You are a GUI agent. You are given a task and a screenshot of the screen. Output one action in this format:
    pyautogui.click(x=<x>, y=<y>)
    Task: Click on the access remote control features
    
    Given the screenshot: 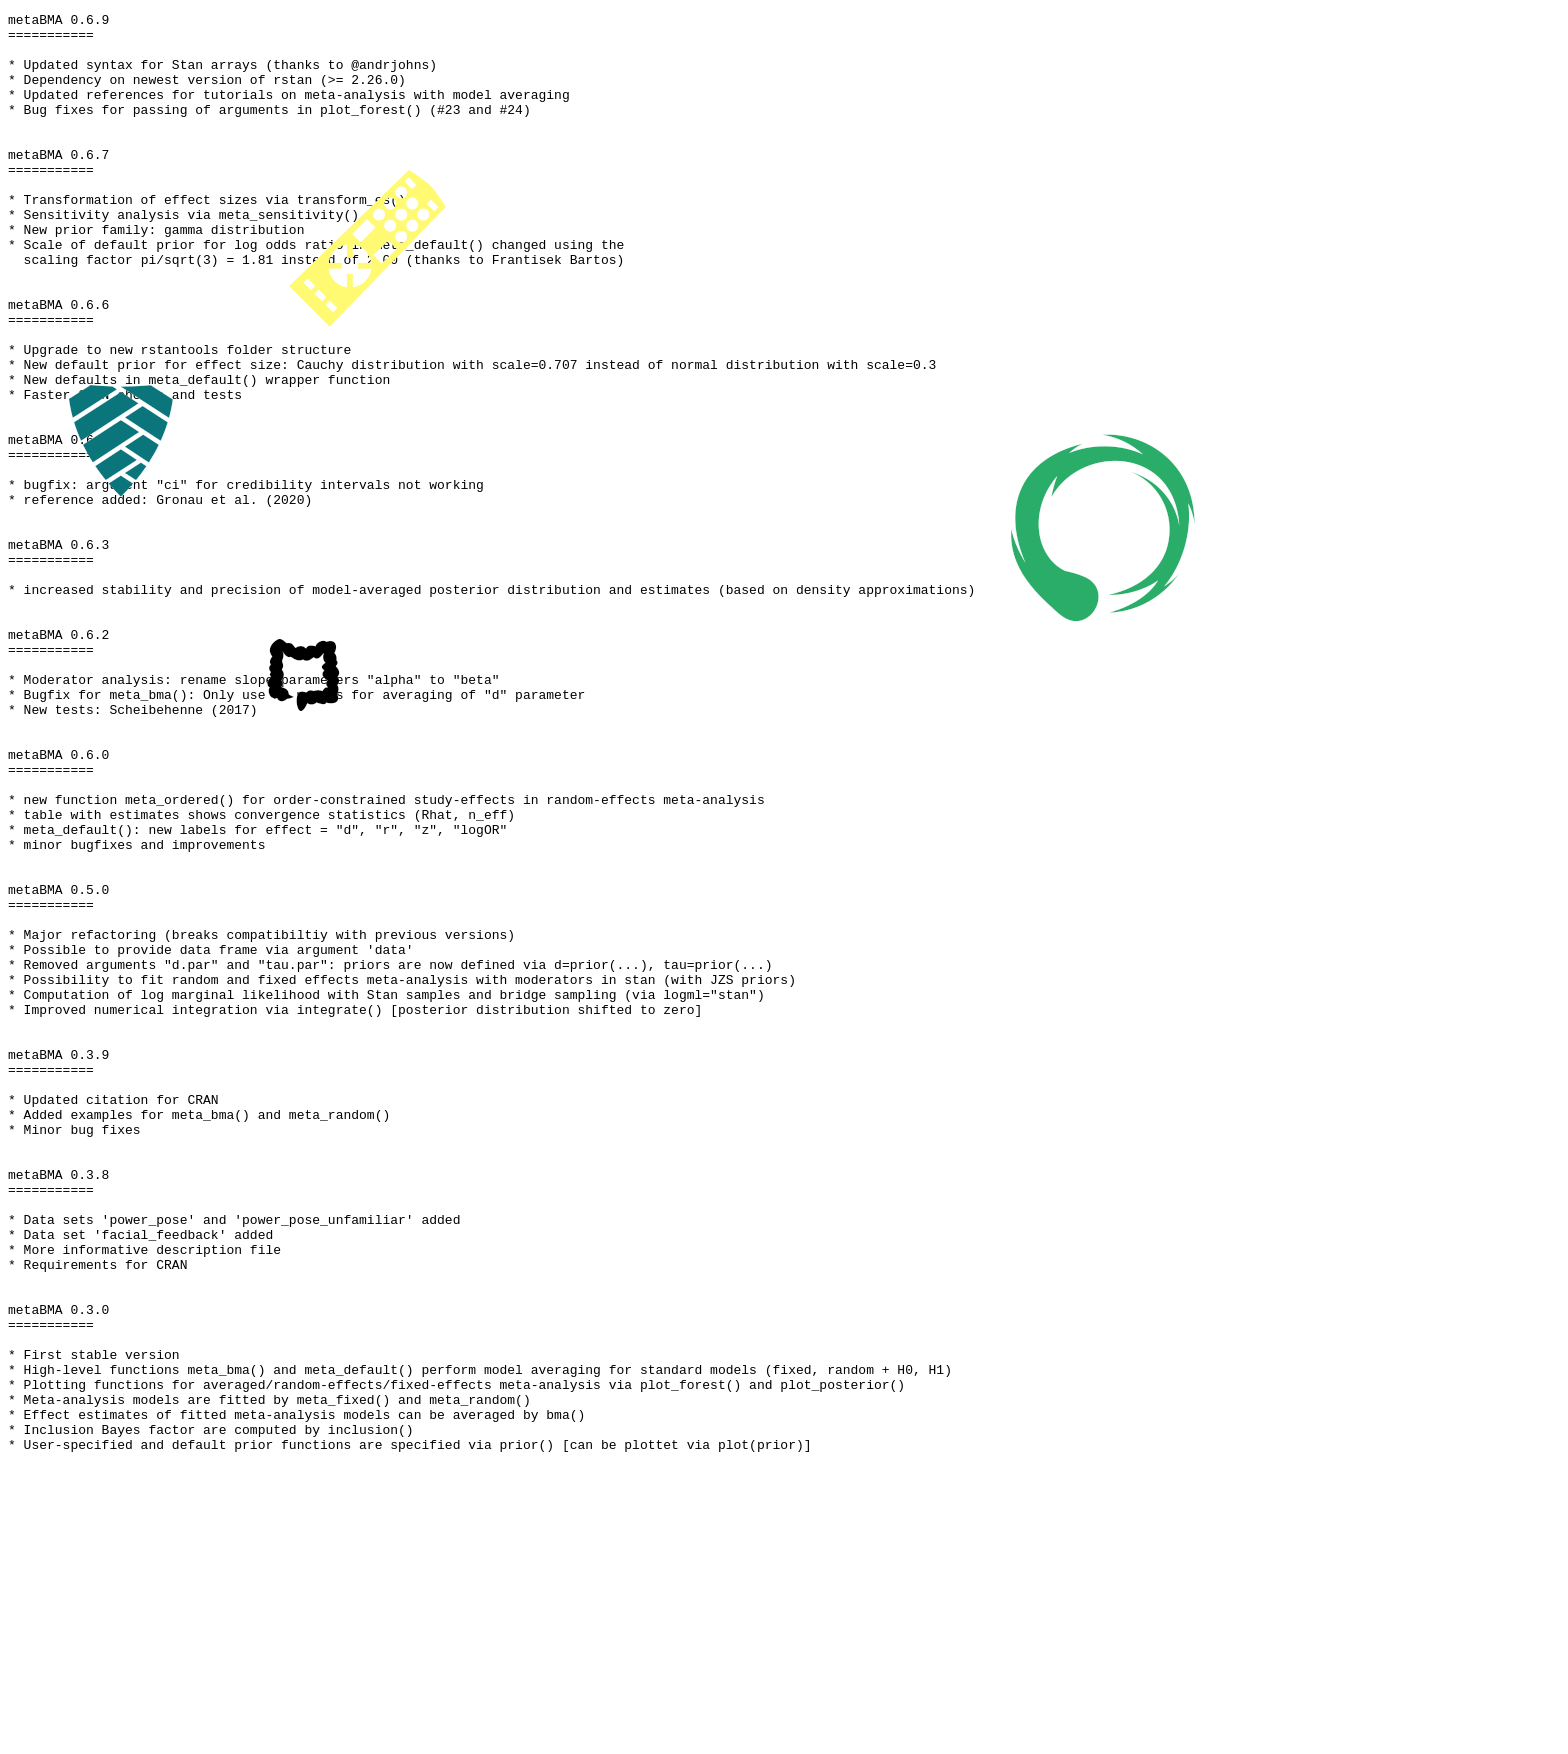 What is the action you would take?
    pyautogui.click(x=367, y=246)
    